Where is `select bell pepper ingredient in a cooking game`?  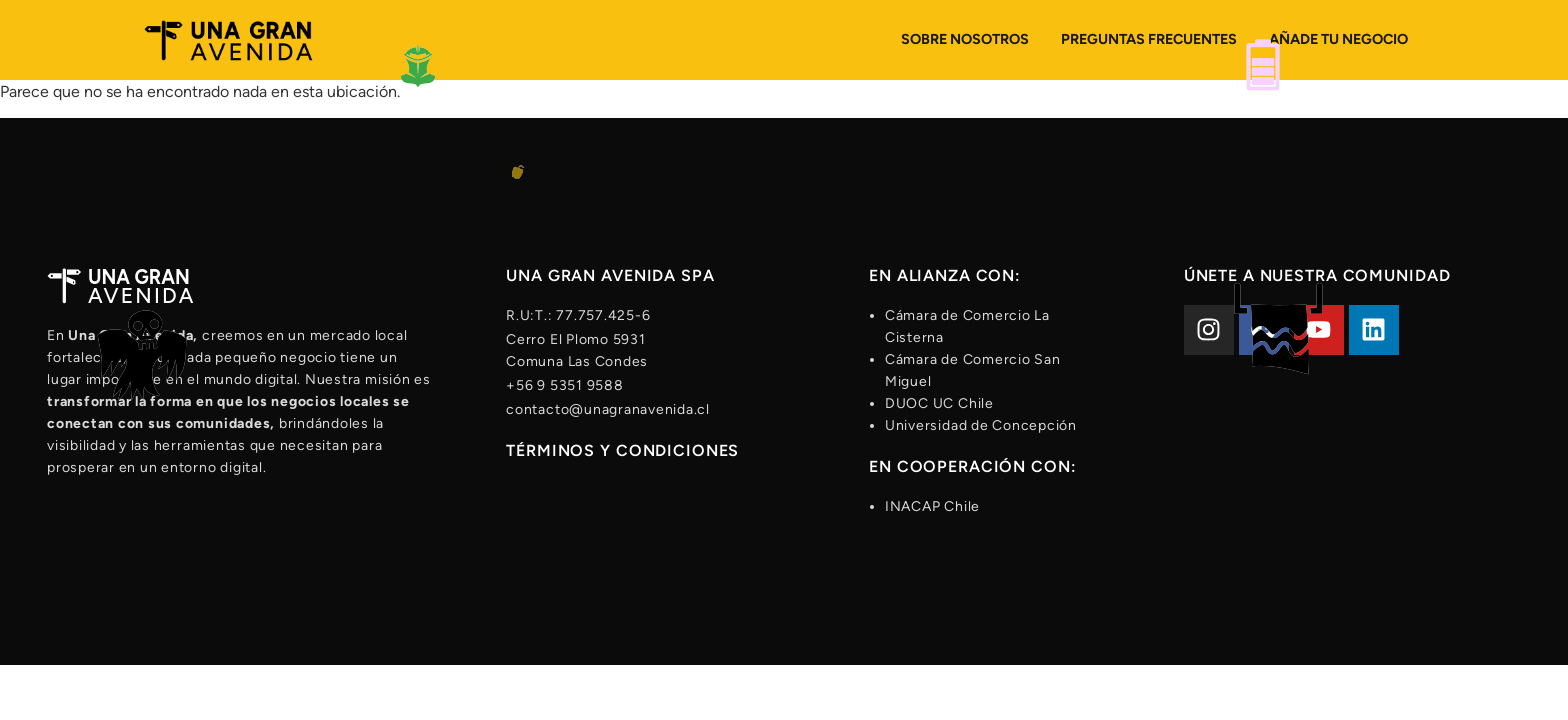
select bell pepper ingredient in a cooking game is located at coordinates (518, 172).